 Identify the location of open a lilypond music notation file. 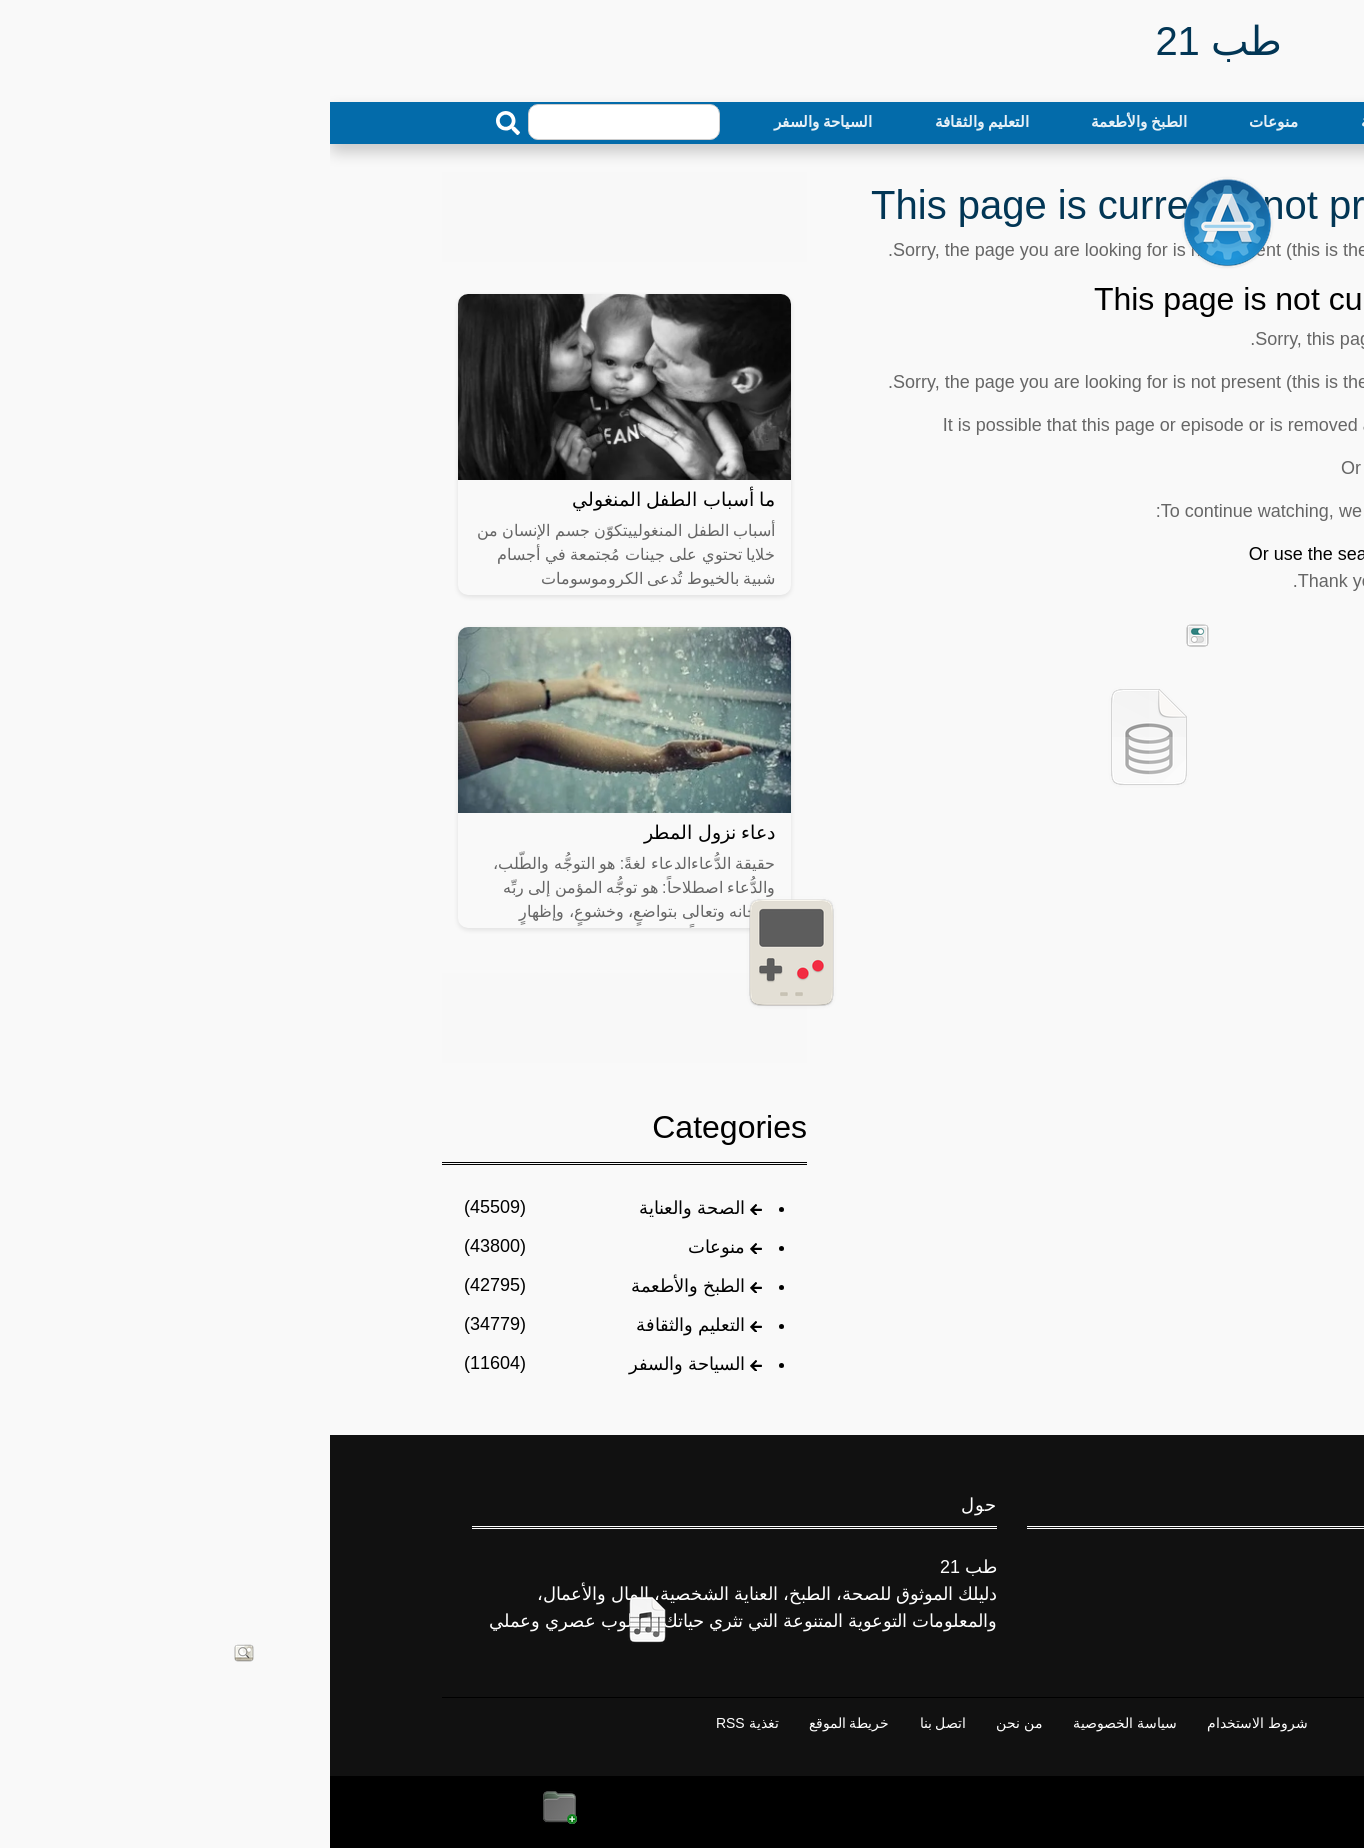
(647, 1619).